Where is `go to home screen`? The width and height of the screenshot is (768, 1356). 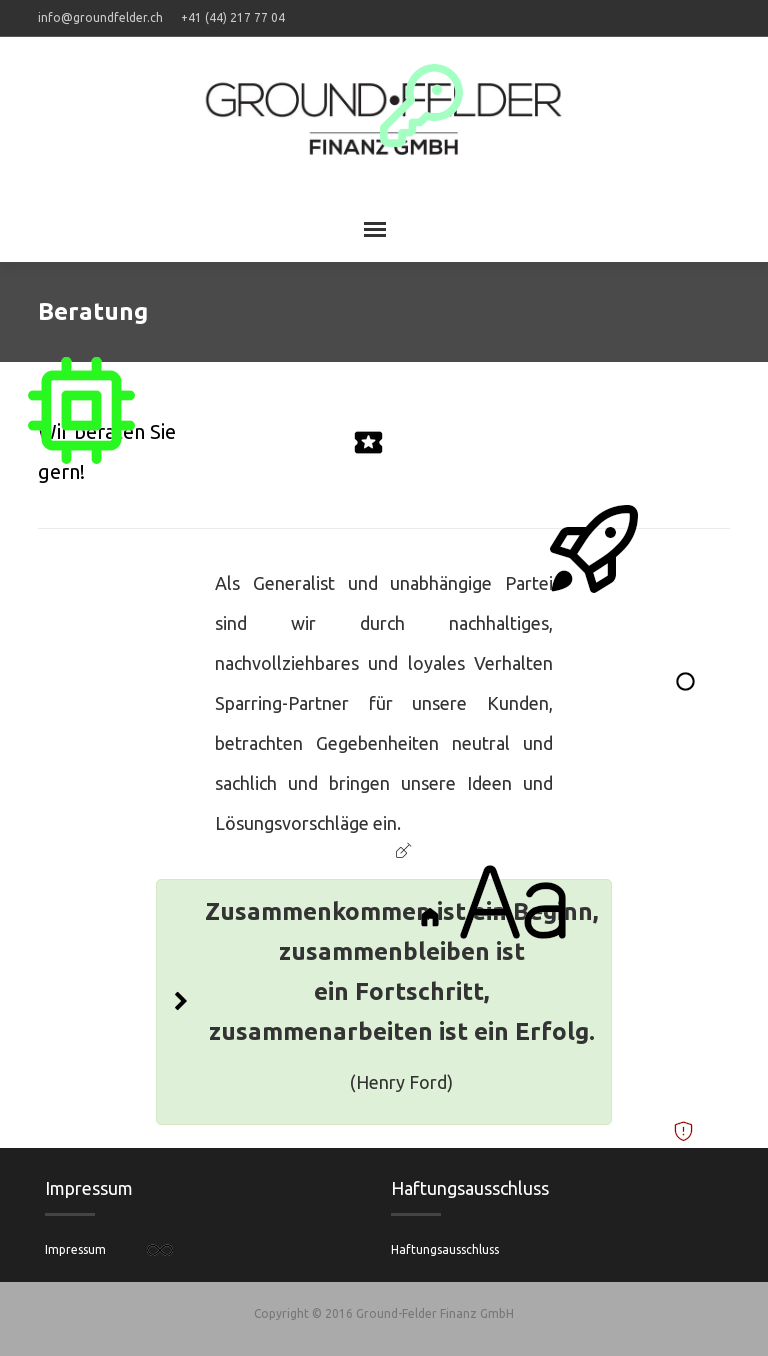
go to home screen is located at coordinates (430, 918).